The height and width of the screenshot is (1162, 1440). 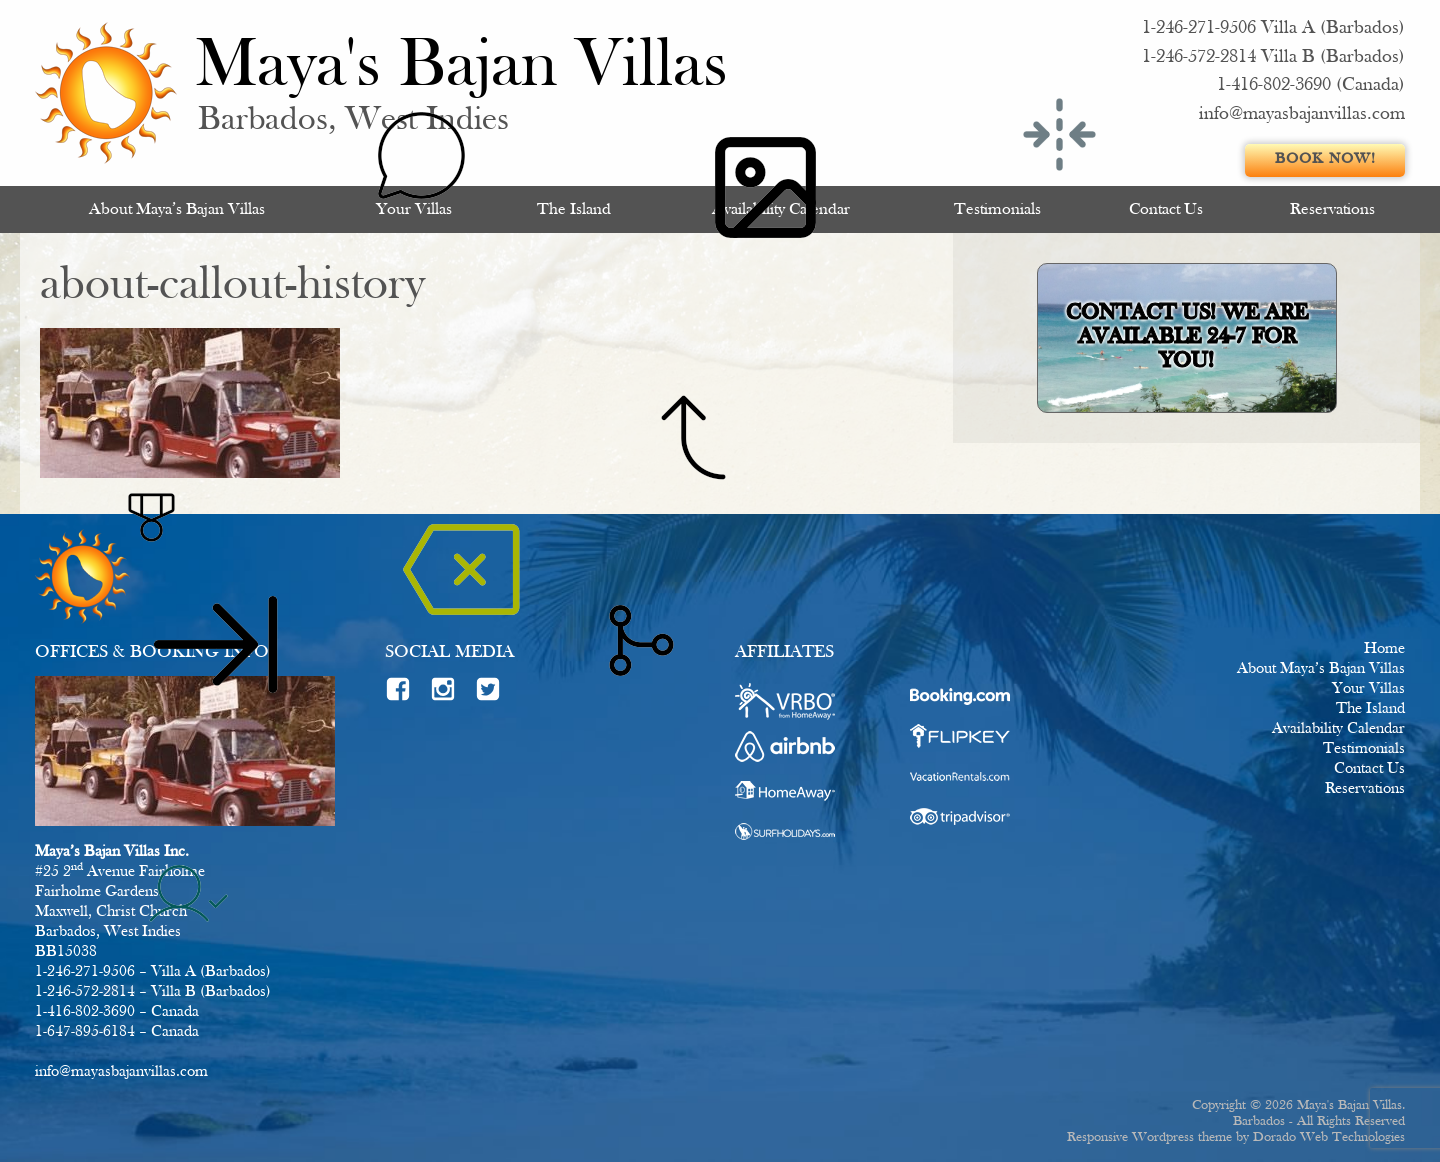 What do you see at coordinates (151, 514) in the screenshot?
I see `view achievements or awards` at bounding box center [151, 514].